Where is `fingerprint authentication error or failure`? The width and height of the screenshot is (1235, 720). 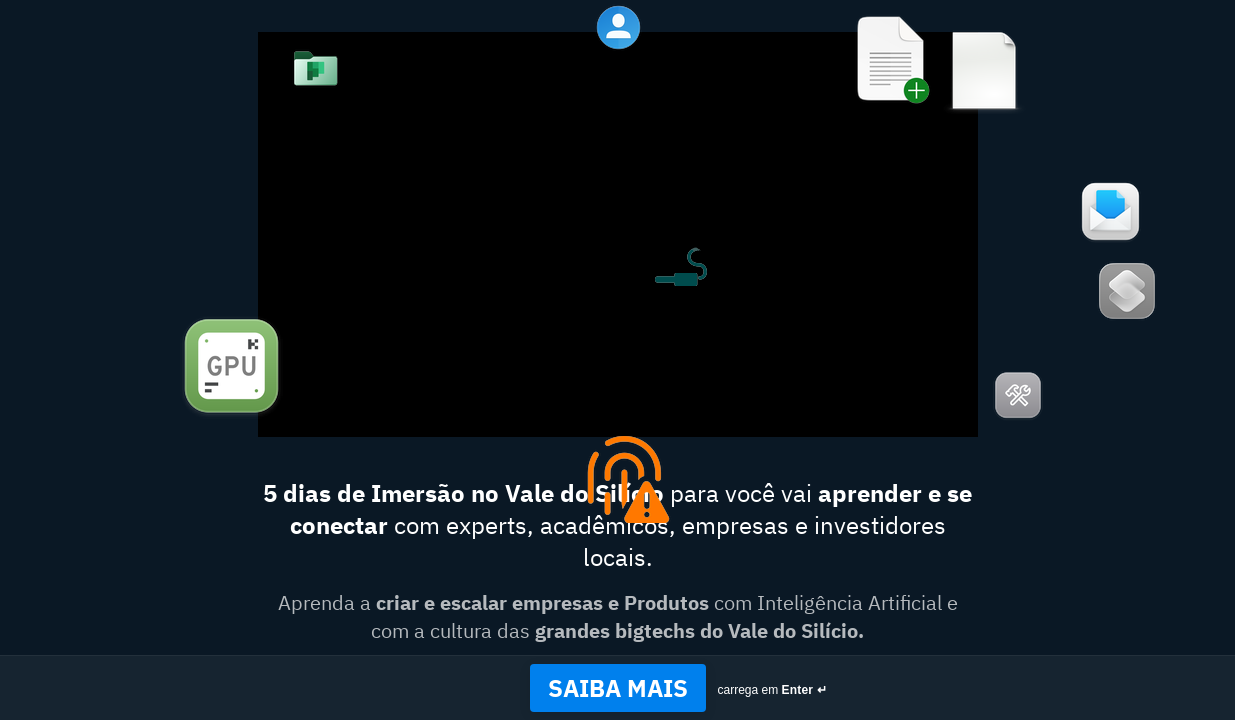
fingerprint authentication error or failure is located at coordinates (628, 479).